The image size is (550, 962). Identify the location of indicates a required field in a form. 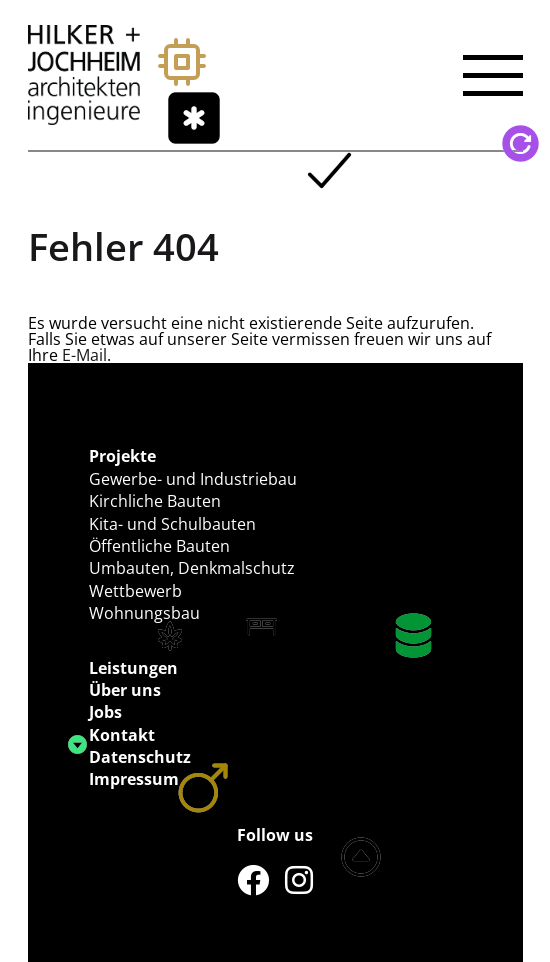
(194, 118).